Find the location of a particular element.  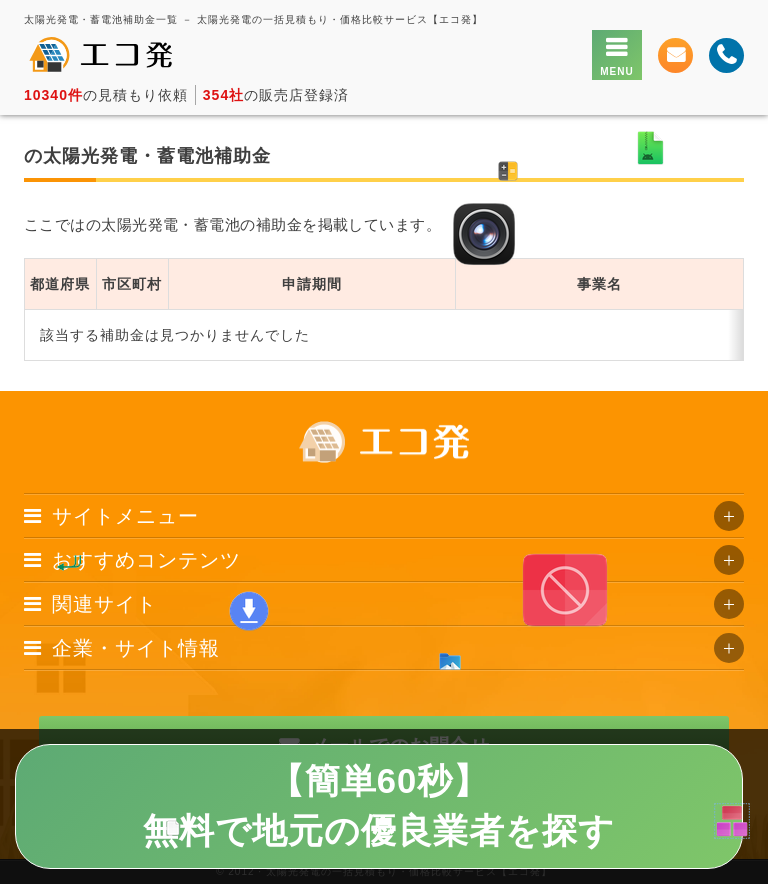

open folder containing landscape or mountain photos is located at coordinates (450, 662).